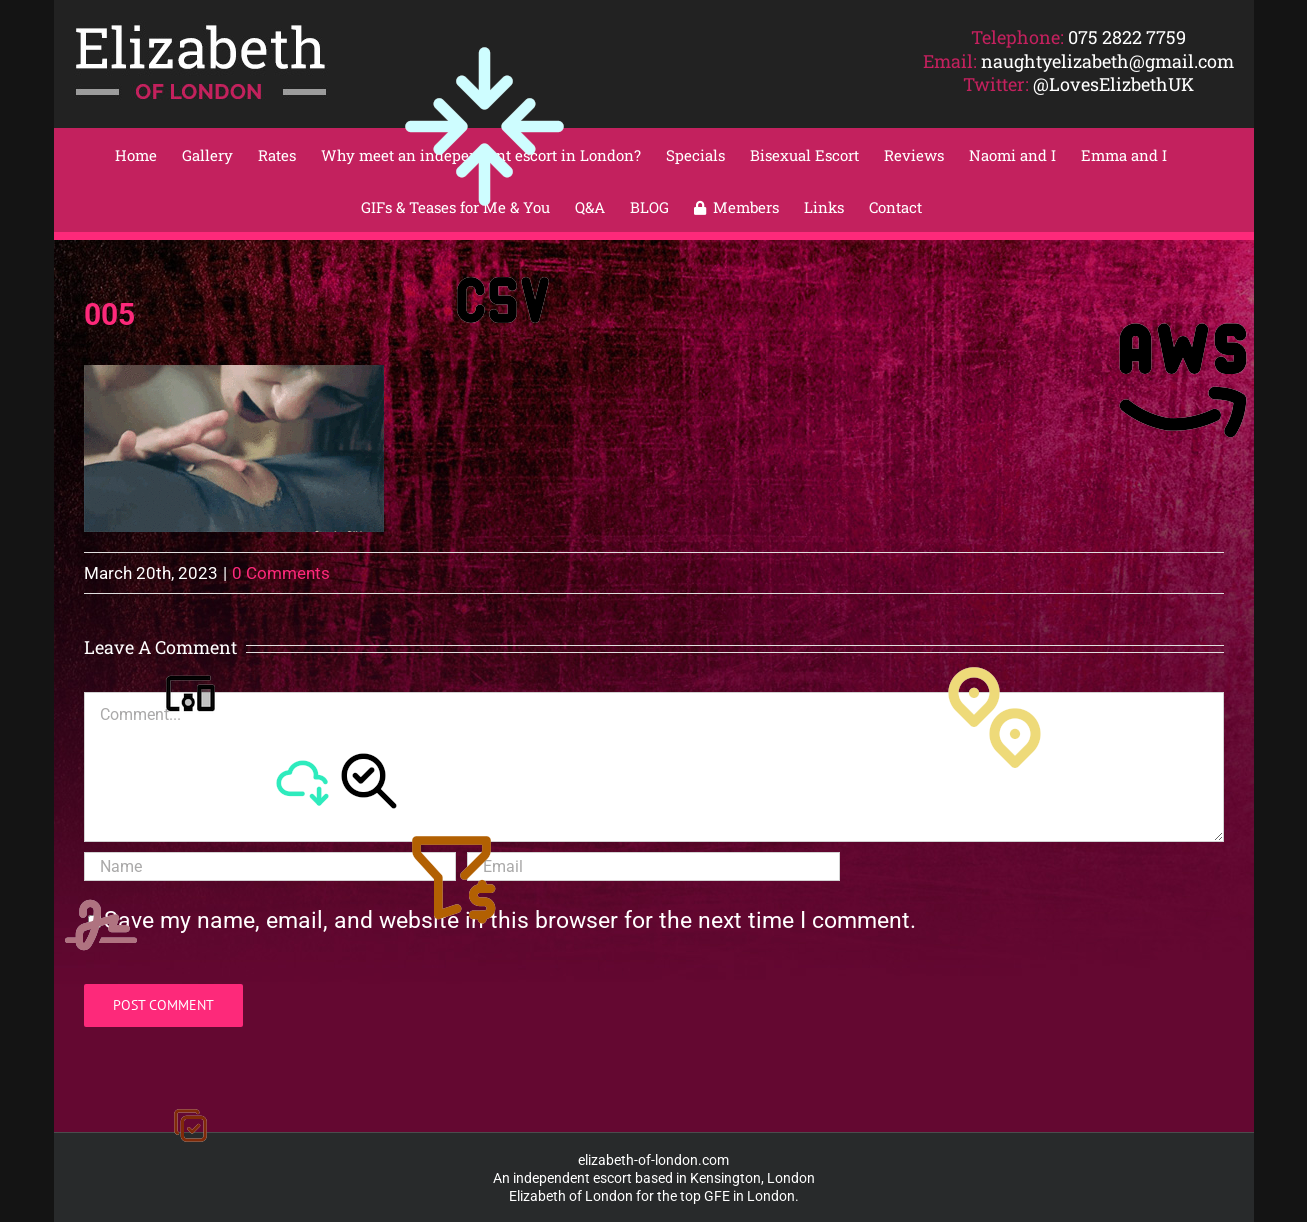 This screenshot has width=1307, height=1222. I want to click on view other connected devices, so click(190, 693).